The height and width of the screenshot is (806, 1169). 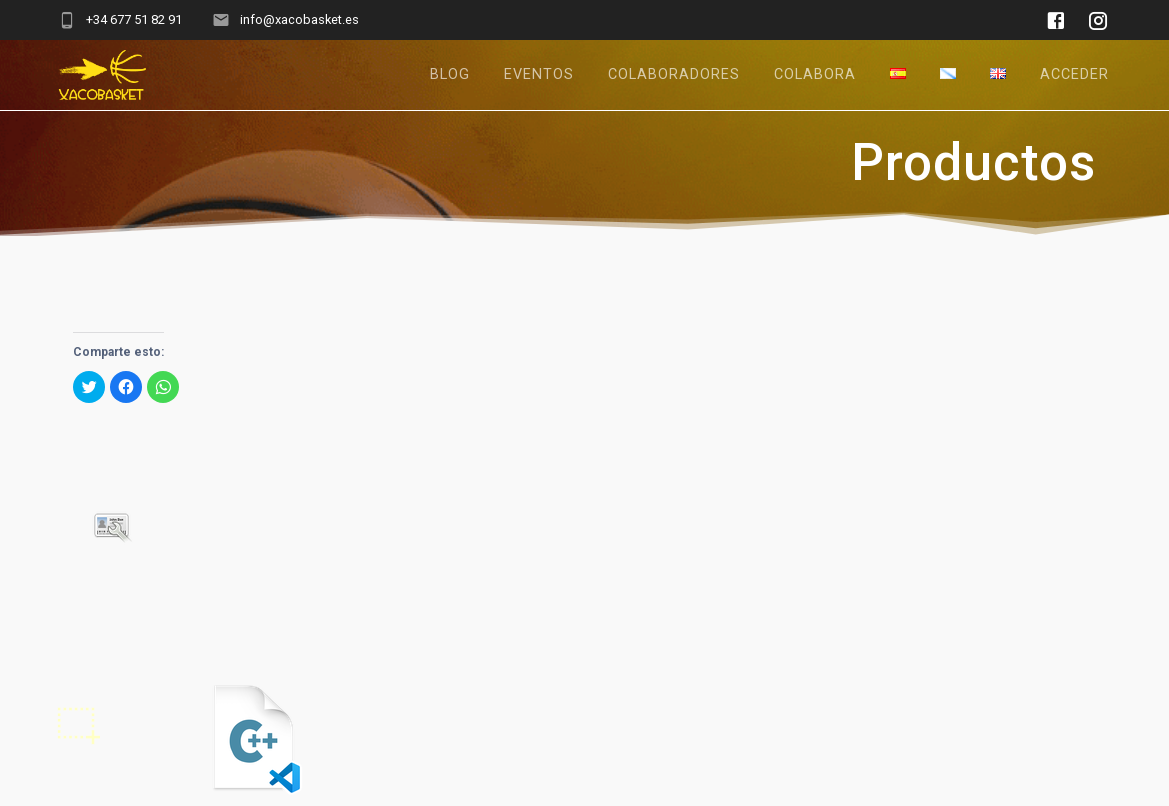 What do you see at coordinates (77, 724) in the screenshot?
I see `take a screenshot of a selected area` at bounding box center [77, 724].